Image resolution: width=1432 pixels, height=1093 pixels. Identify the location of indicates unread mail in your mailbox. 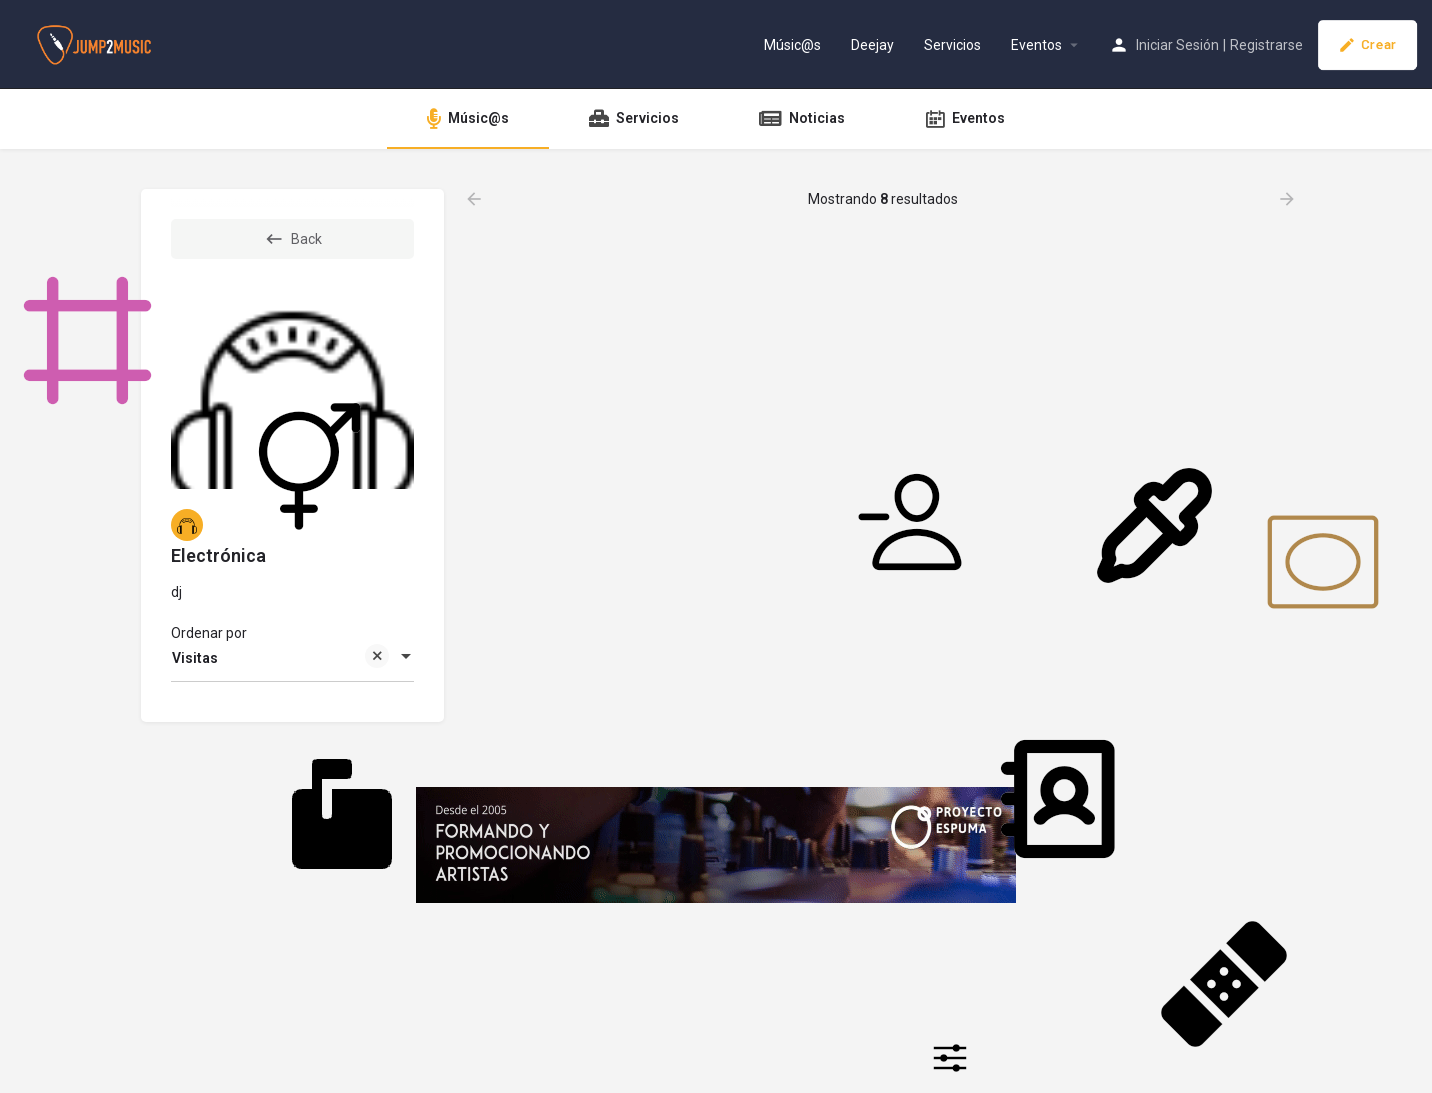
(342, 819).